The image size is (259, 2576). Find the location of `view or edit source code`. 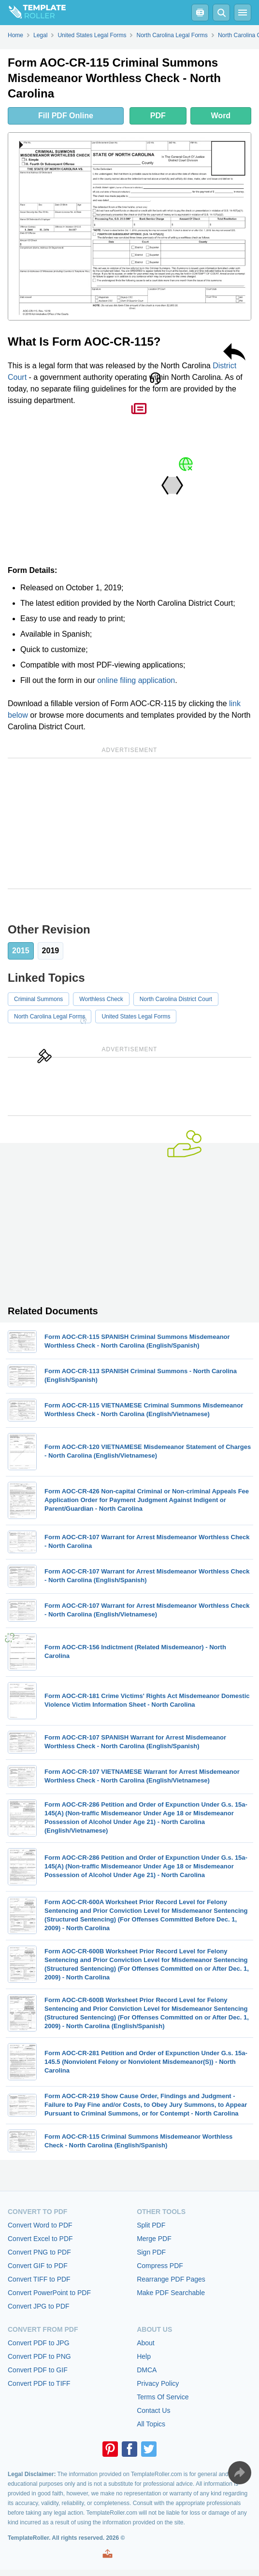

view or edit source code is located at coordinates (172, 485).